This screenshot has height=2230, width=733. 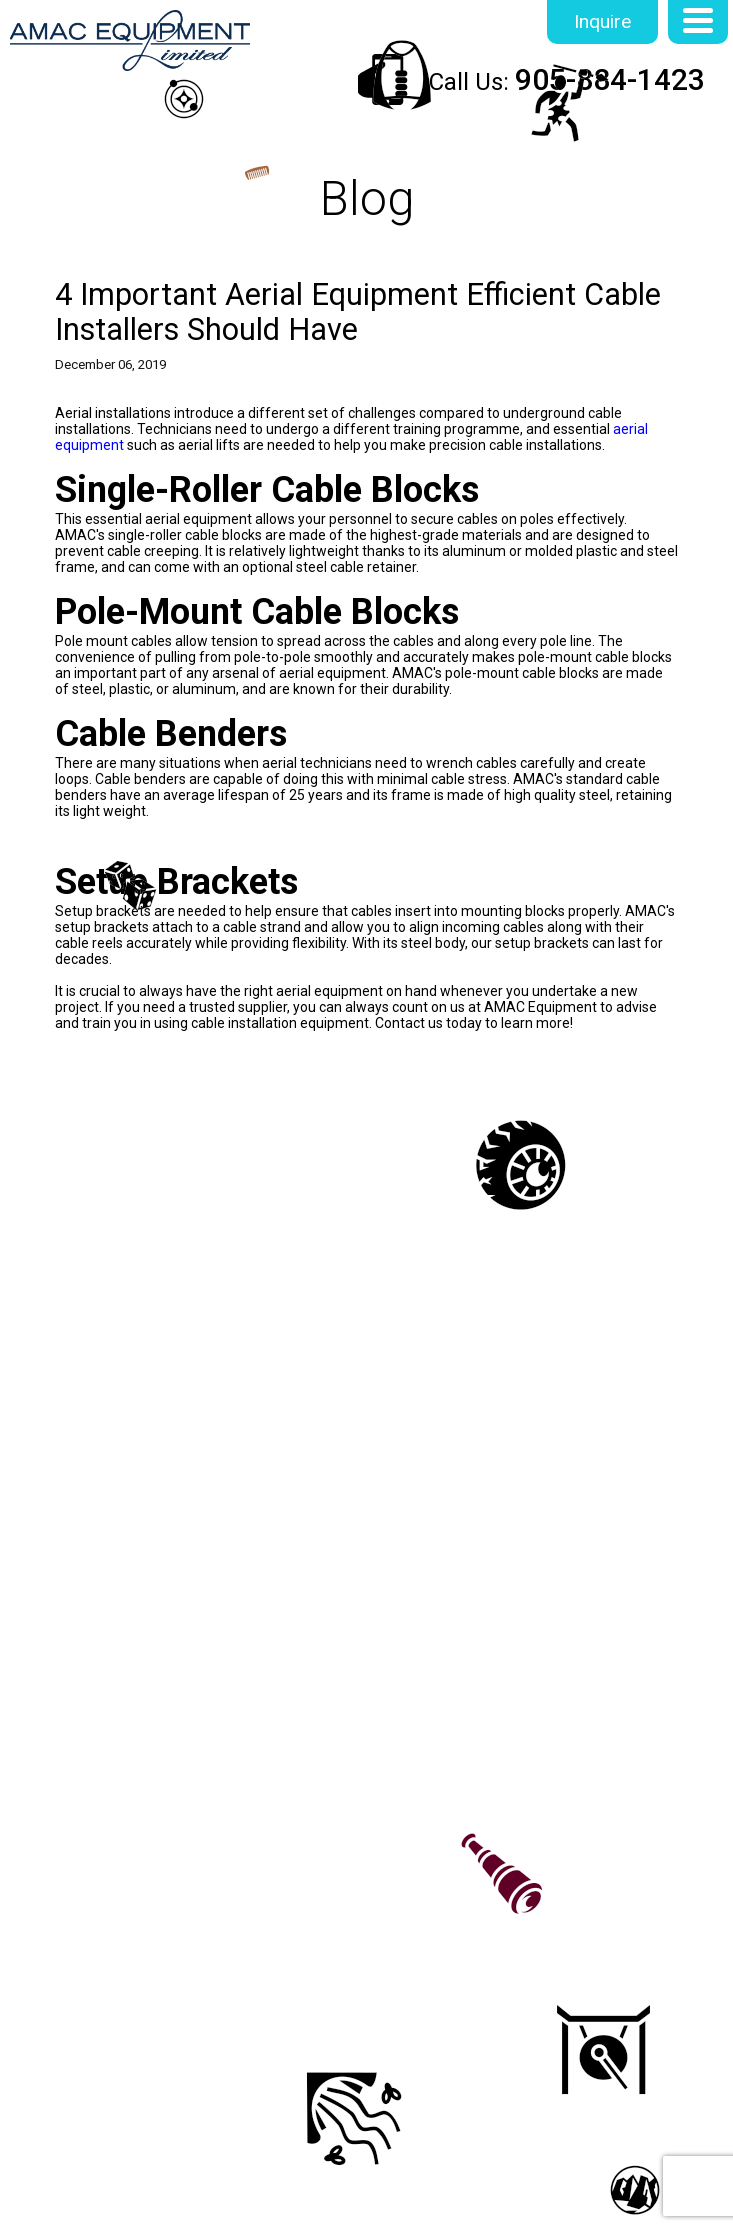 I want to click on indicates a character has the bad breath status effect, so click(x=355, y=2121).